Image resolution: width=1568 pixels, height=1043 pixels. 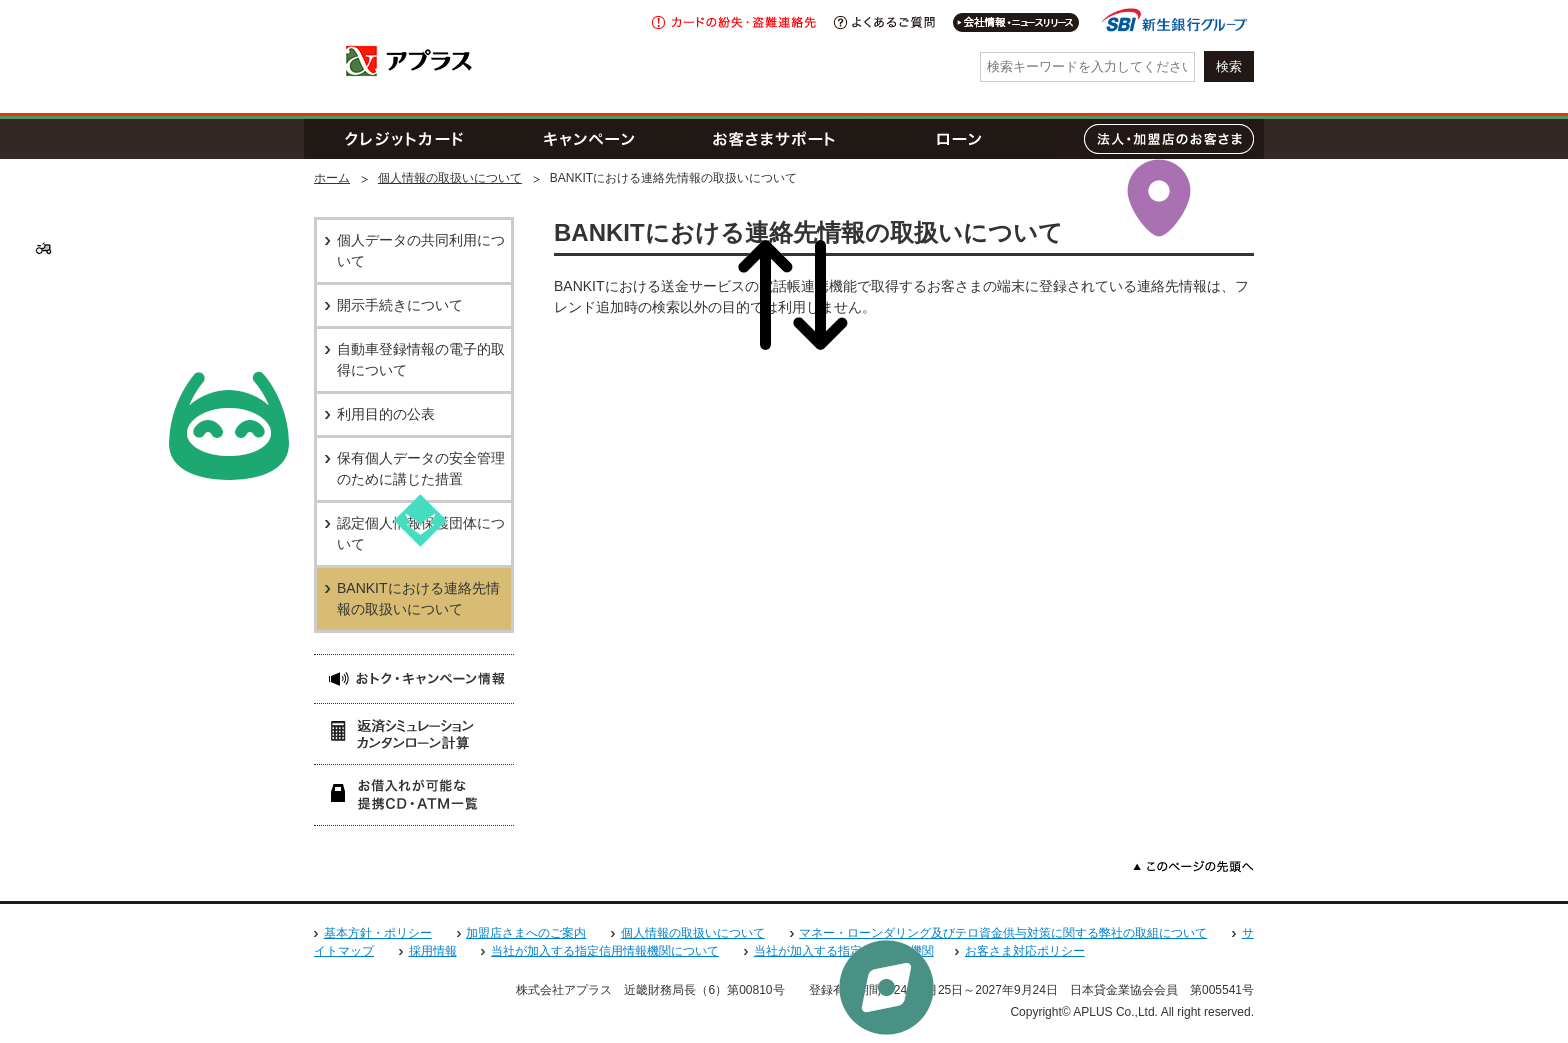 I want to click on indicates a bot account or automated user, so click(x=229, y=426).